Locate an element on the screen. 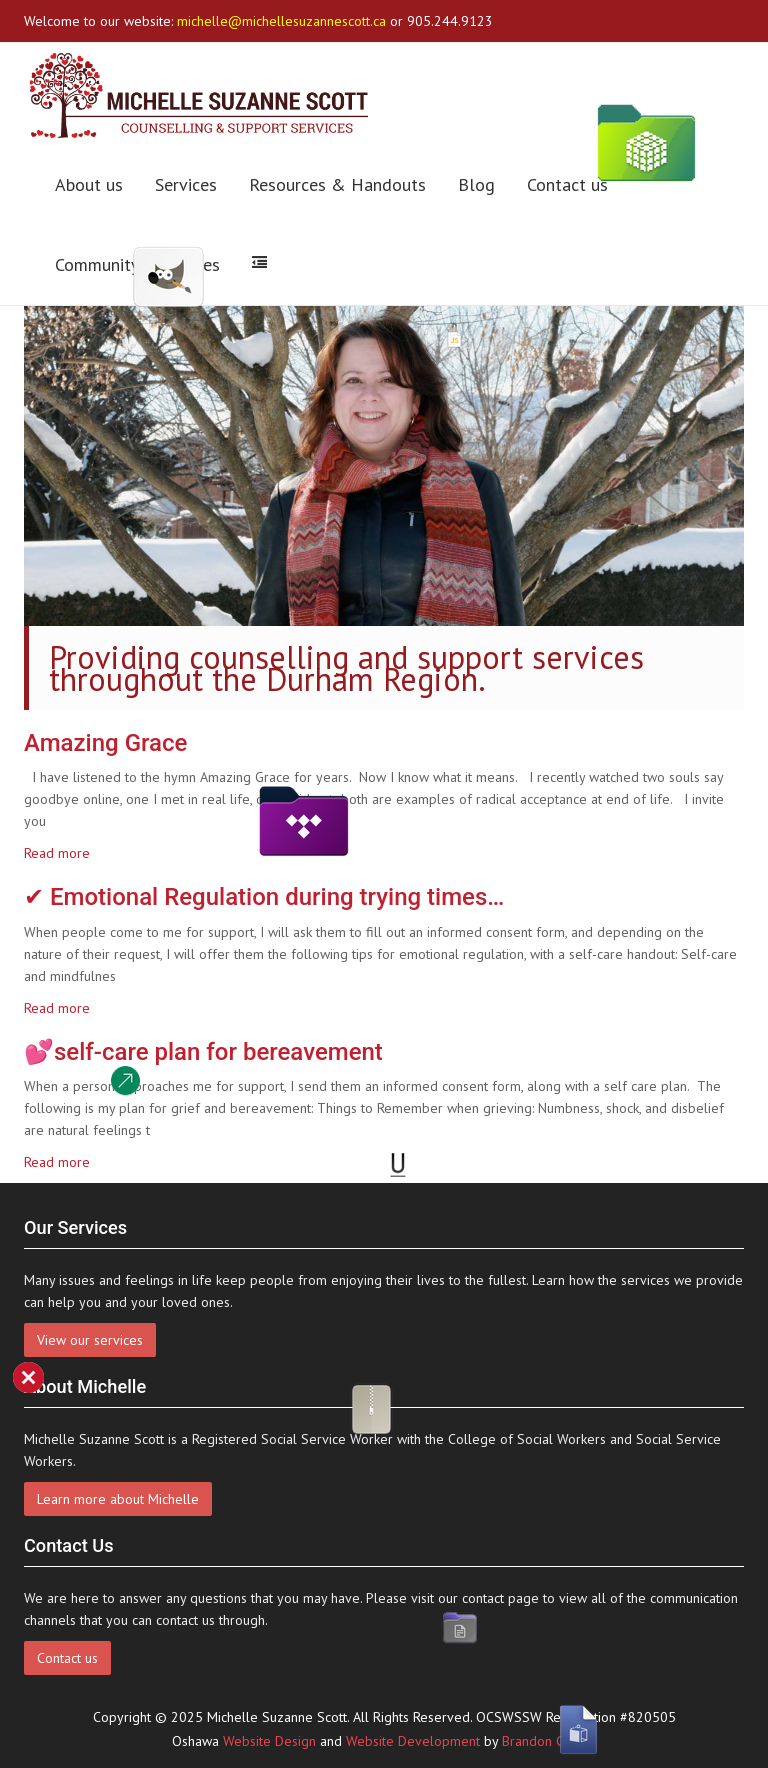 This screenshot has width=768, height=1768. indicates a symbolic link or shortcut to another file is located at coordinates (125, 1080).